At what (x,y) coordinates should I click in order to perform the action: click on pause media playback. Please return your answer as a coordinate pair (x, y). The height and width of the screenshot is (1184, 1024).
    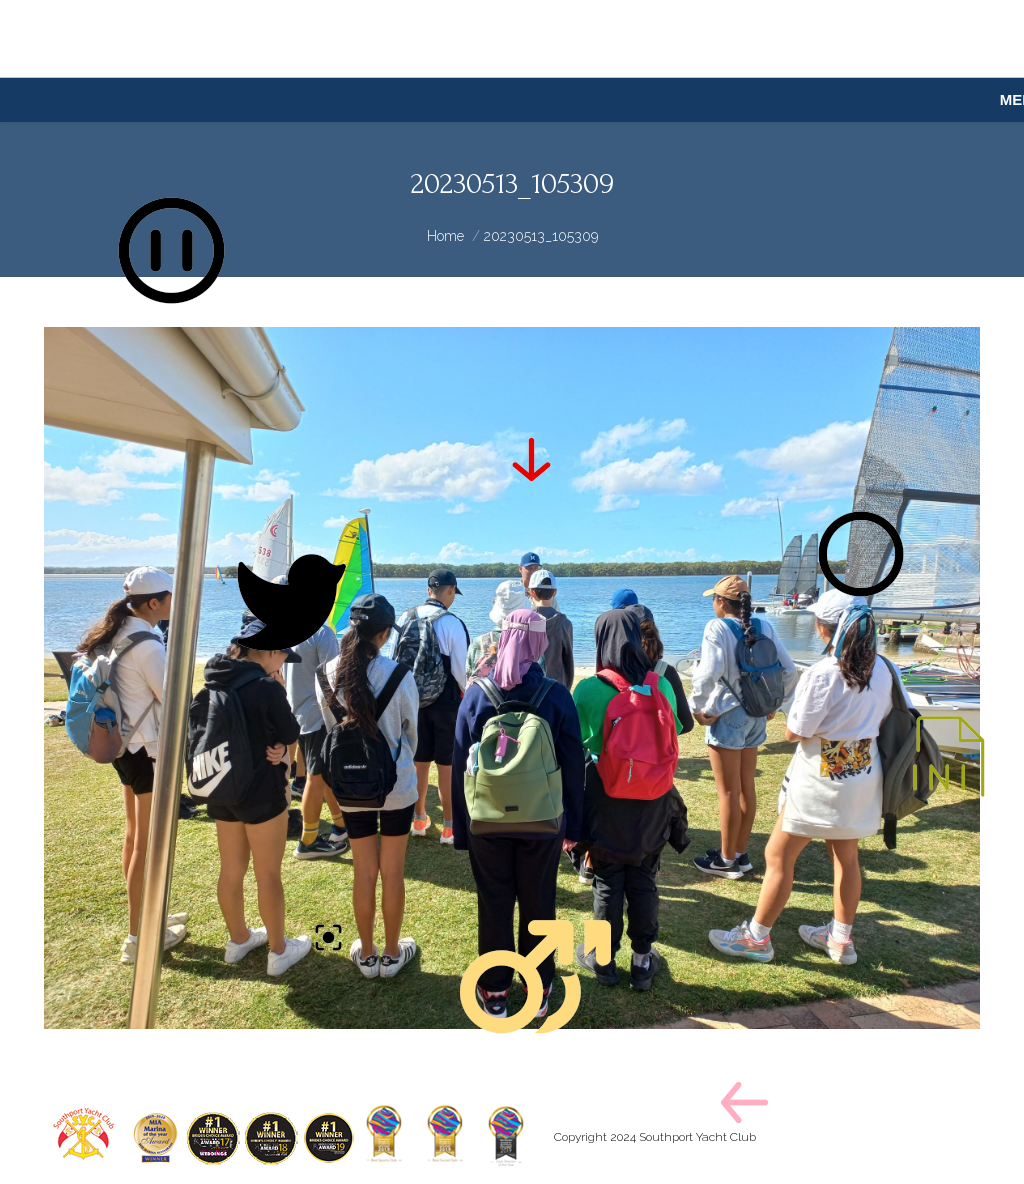
    Looking at the image, I should click on (171, 250).